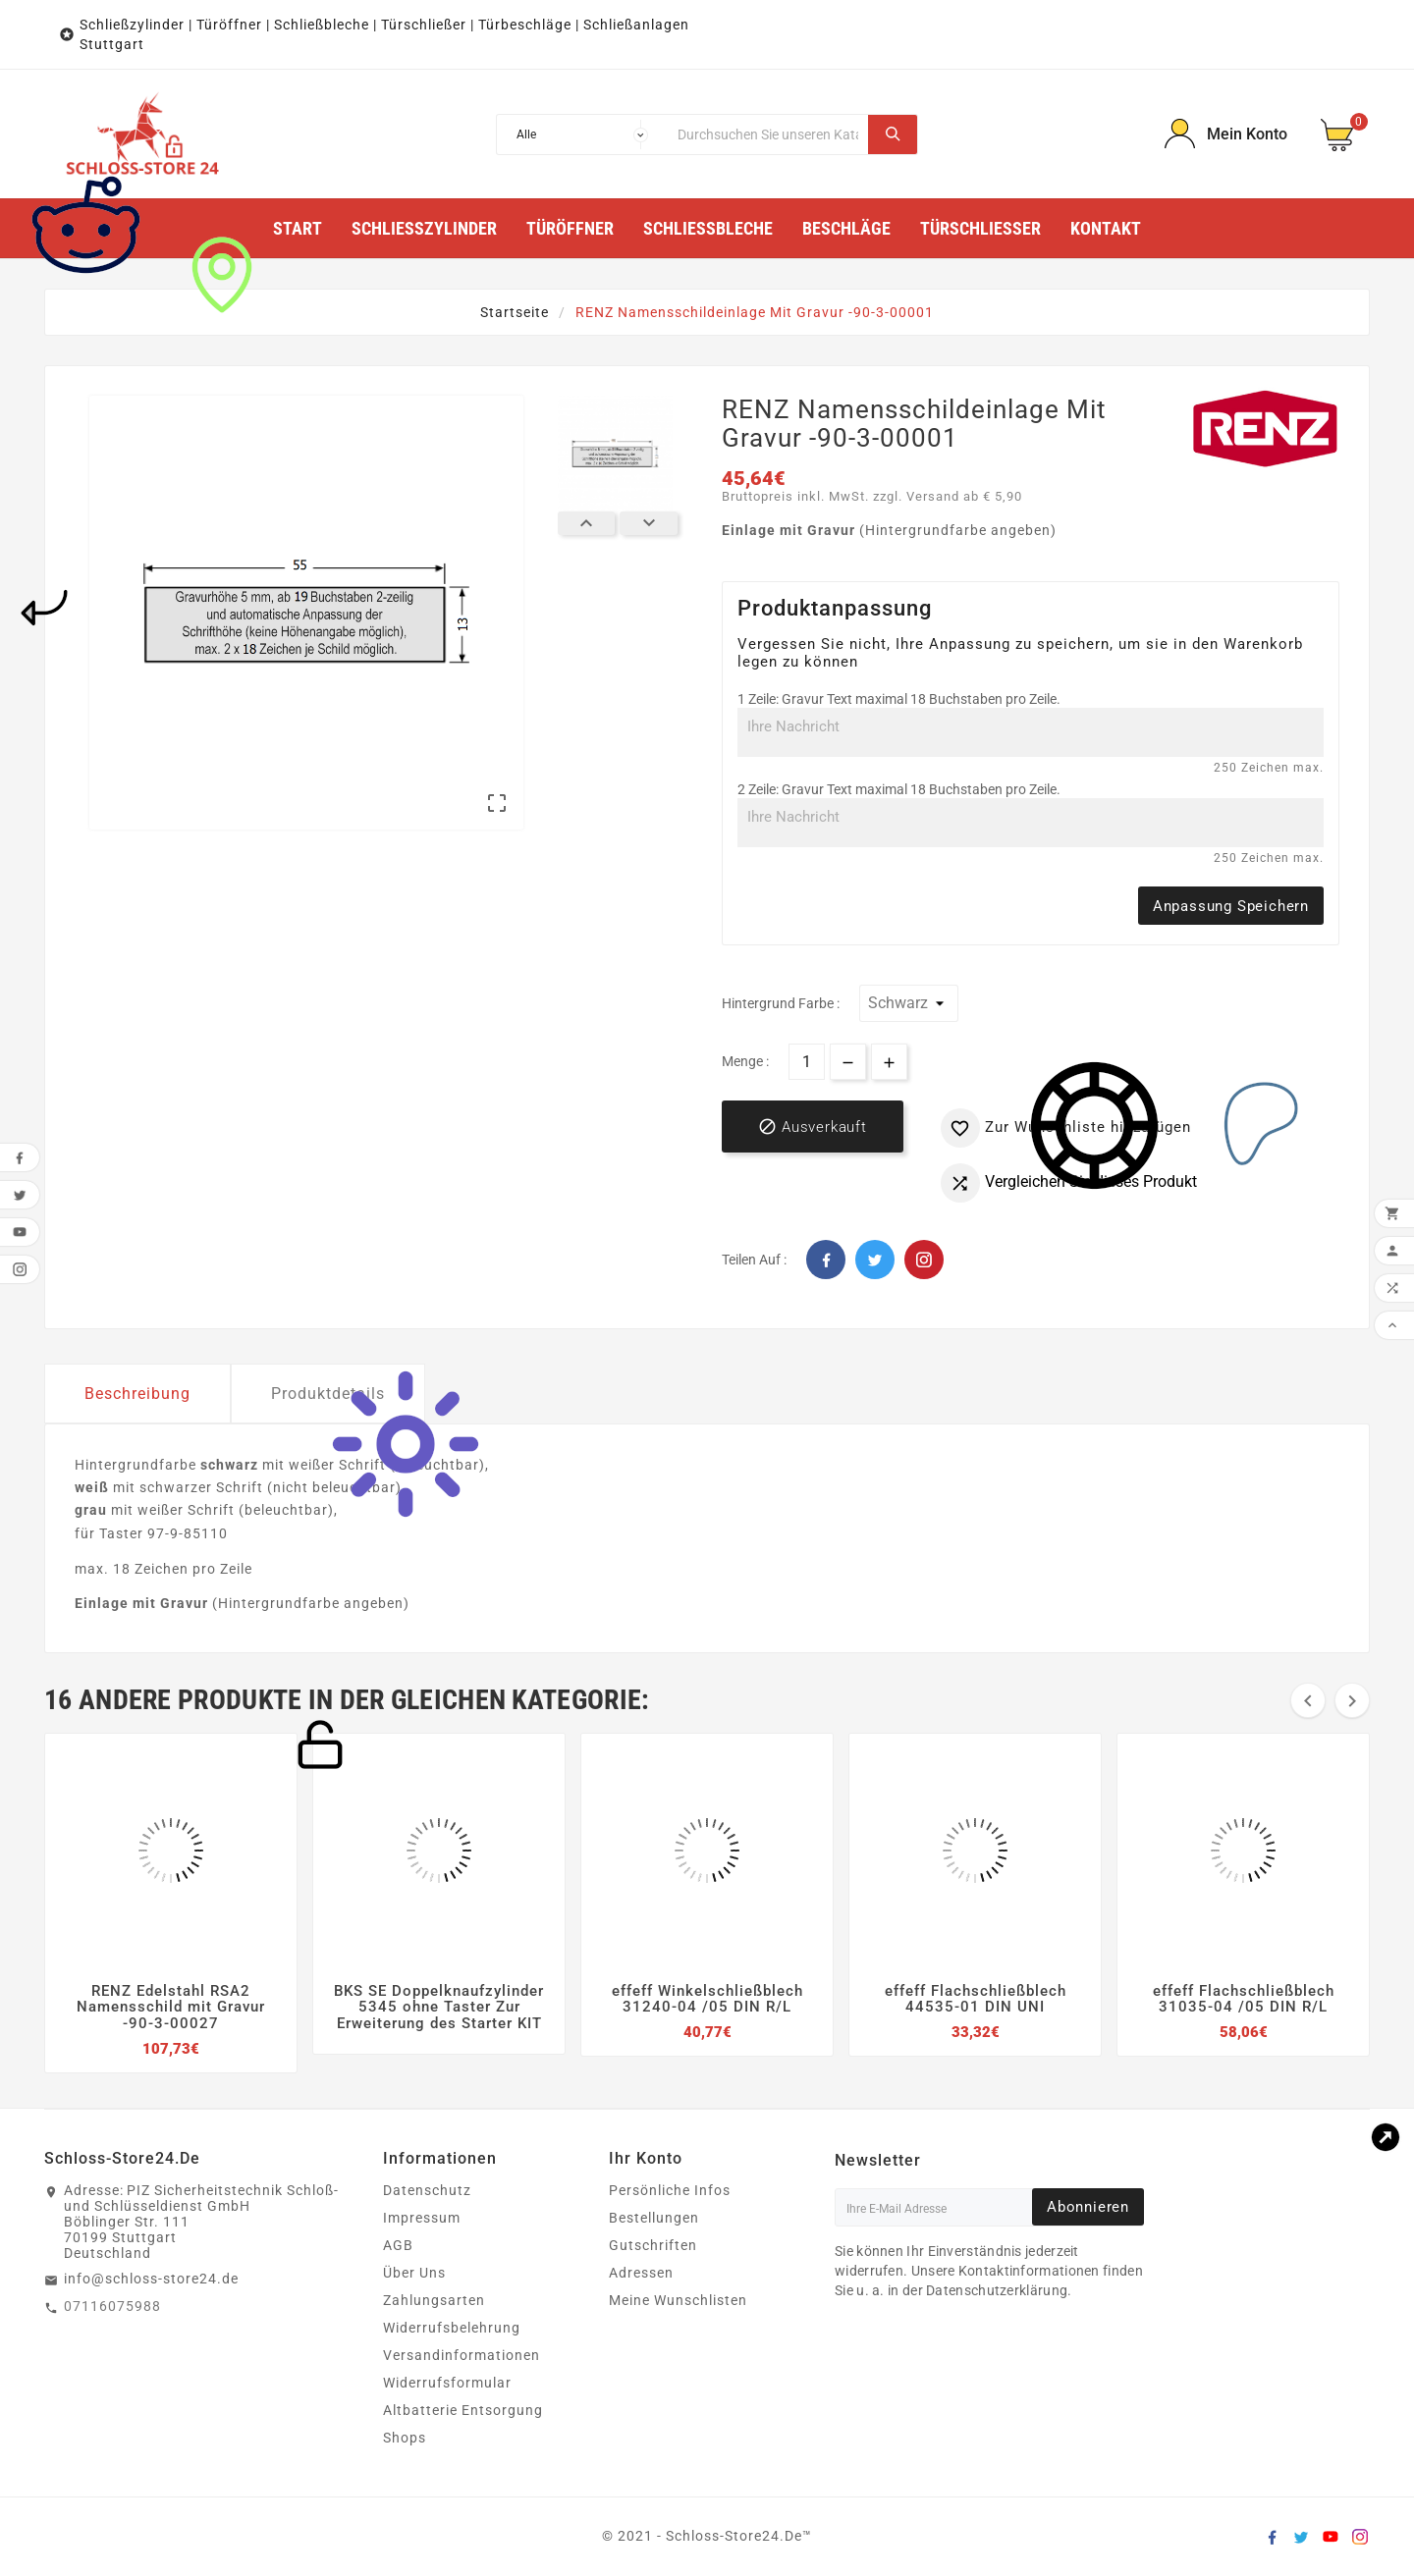 This screenshot has width=1414, height=2576. What do you see at coordinates (1386, 2137) in the screenshot?
I see `open link in new tab or window` at bounding box center [1386, 2137].